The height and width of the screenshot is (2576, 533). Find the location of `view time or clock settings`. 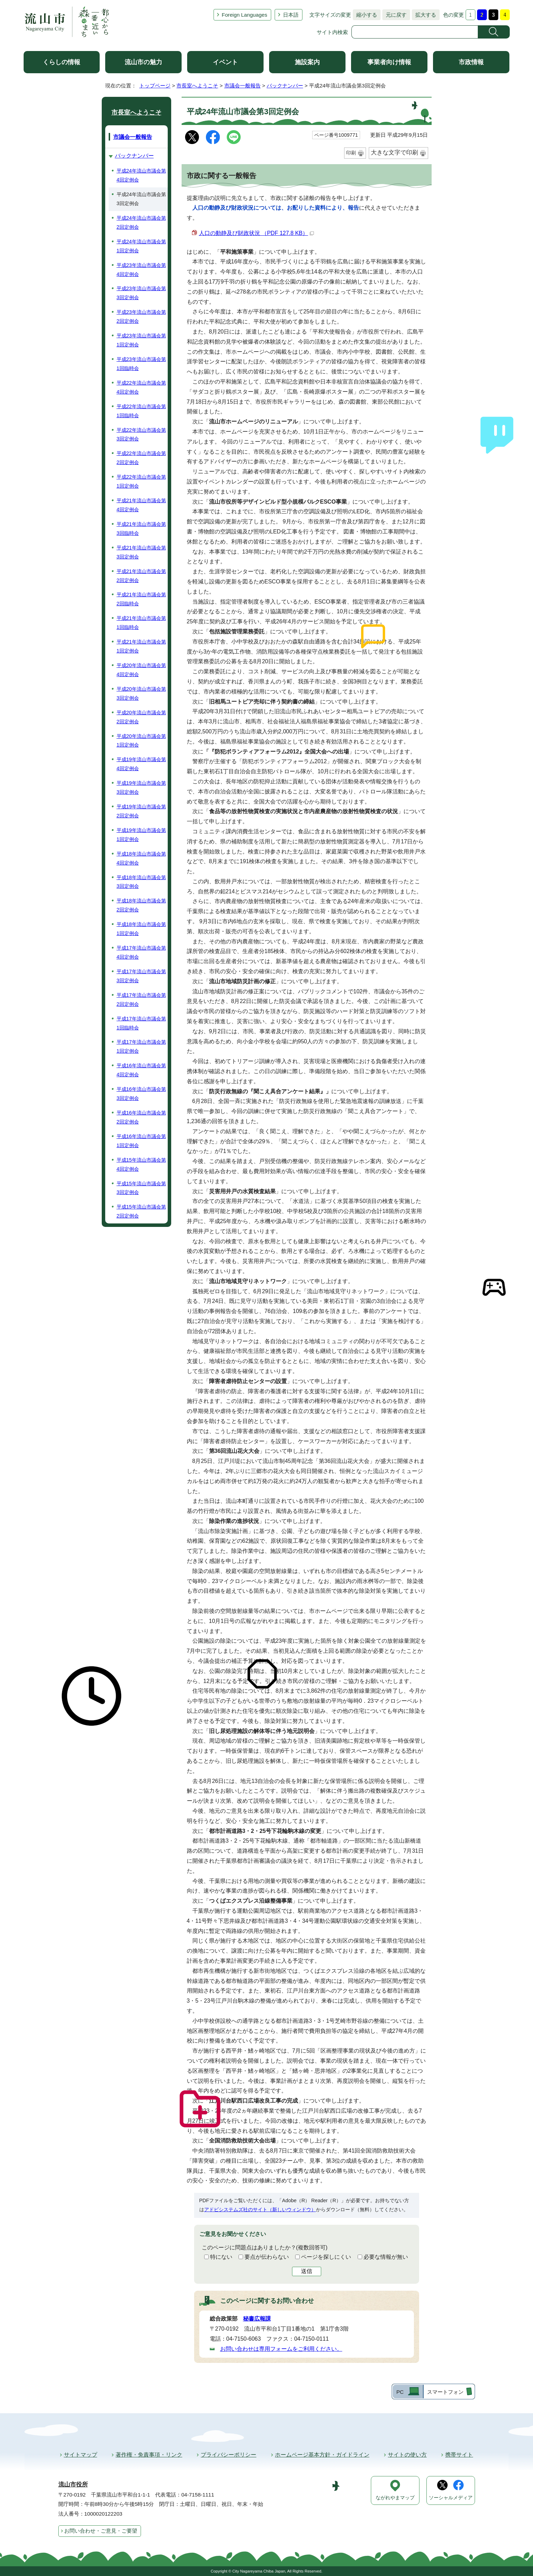

view time or clock settings is located at coordinates (91, 1696).